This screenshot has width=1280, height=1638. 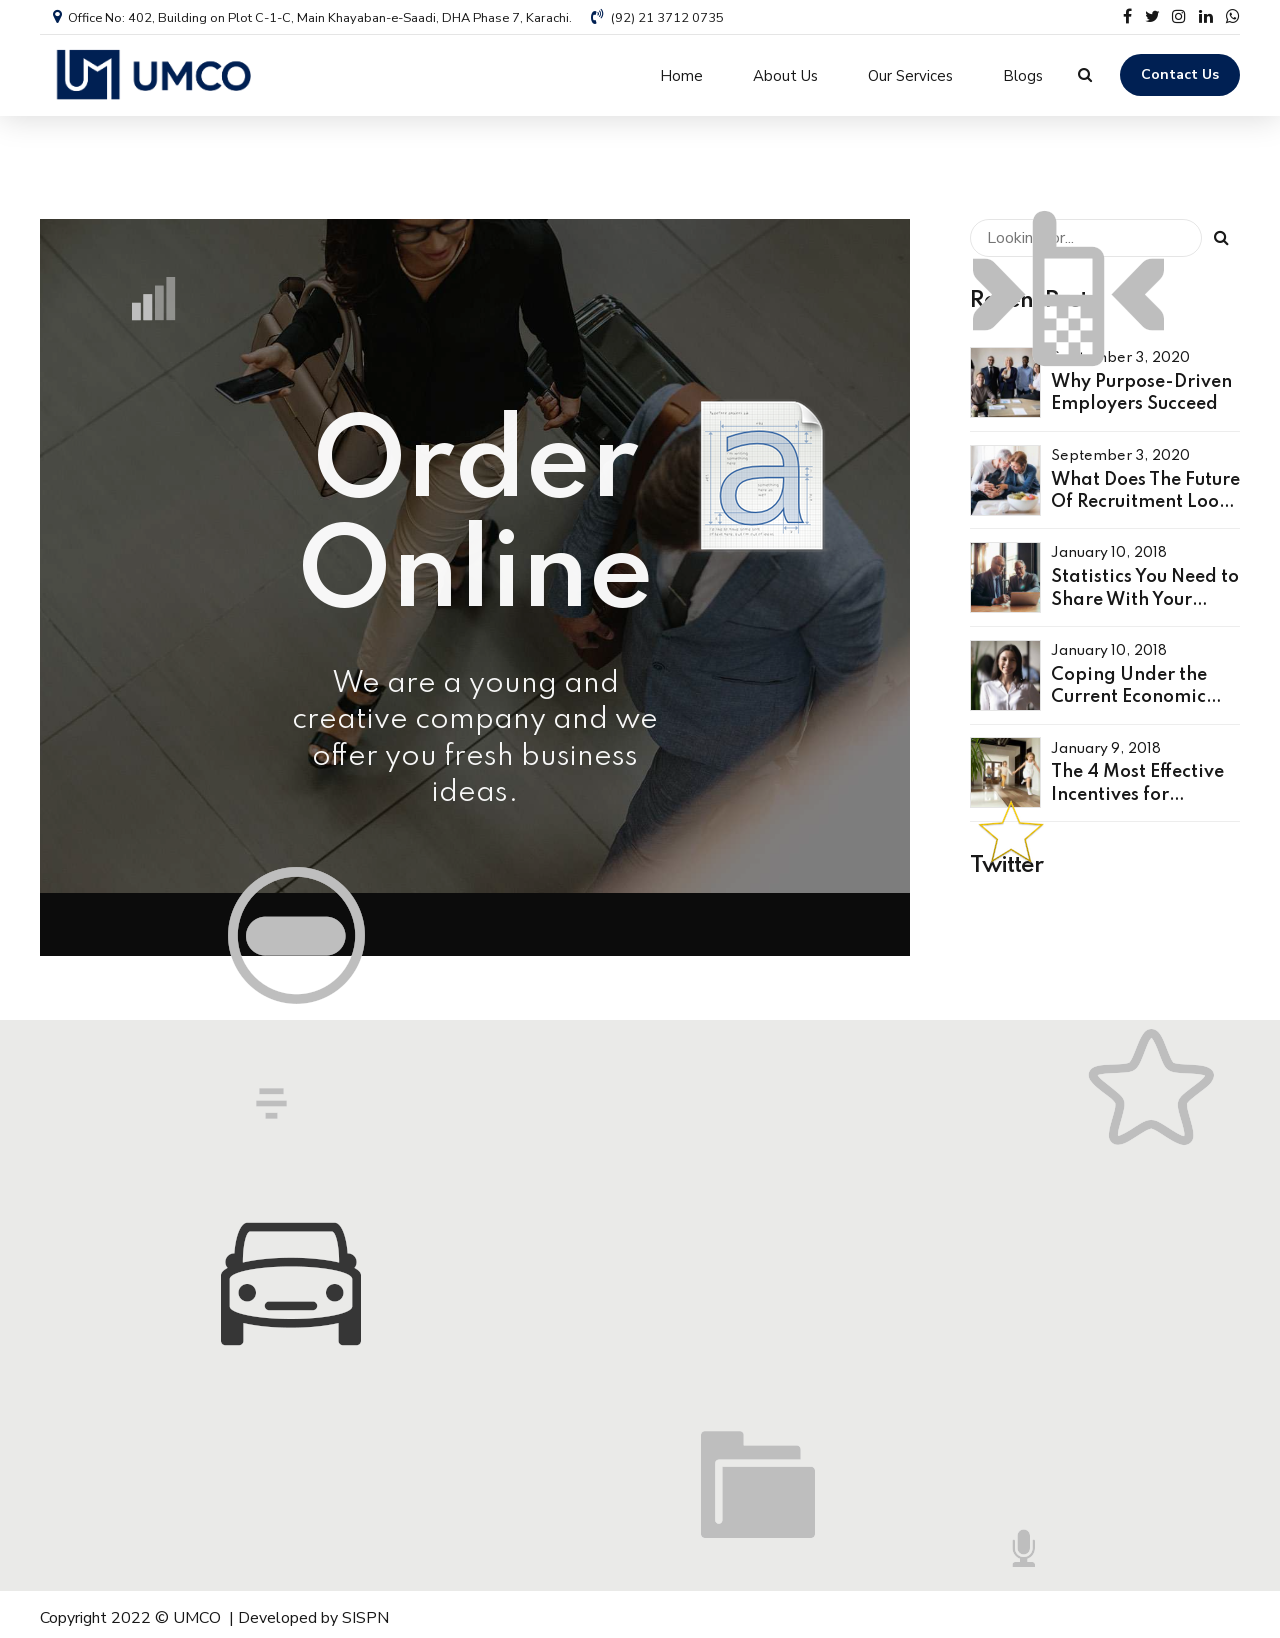 What do you see at coordinates (1011, 833) in the screenshot?
I see `item not marked as favorite` at bounding box center [1011, 833].